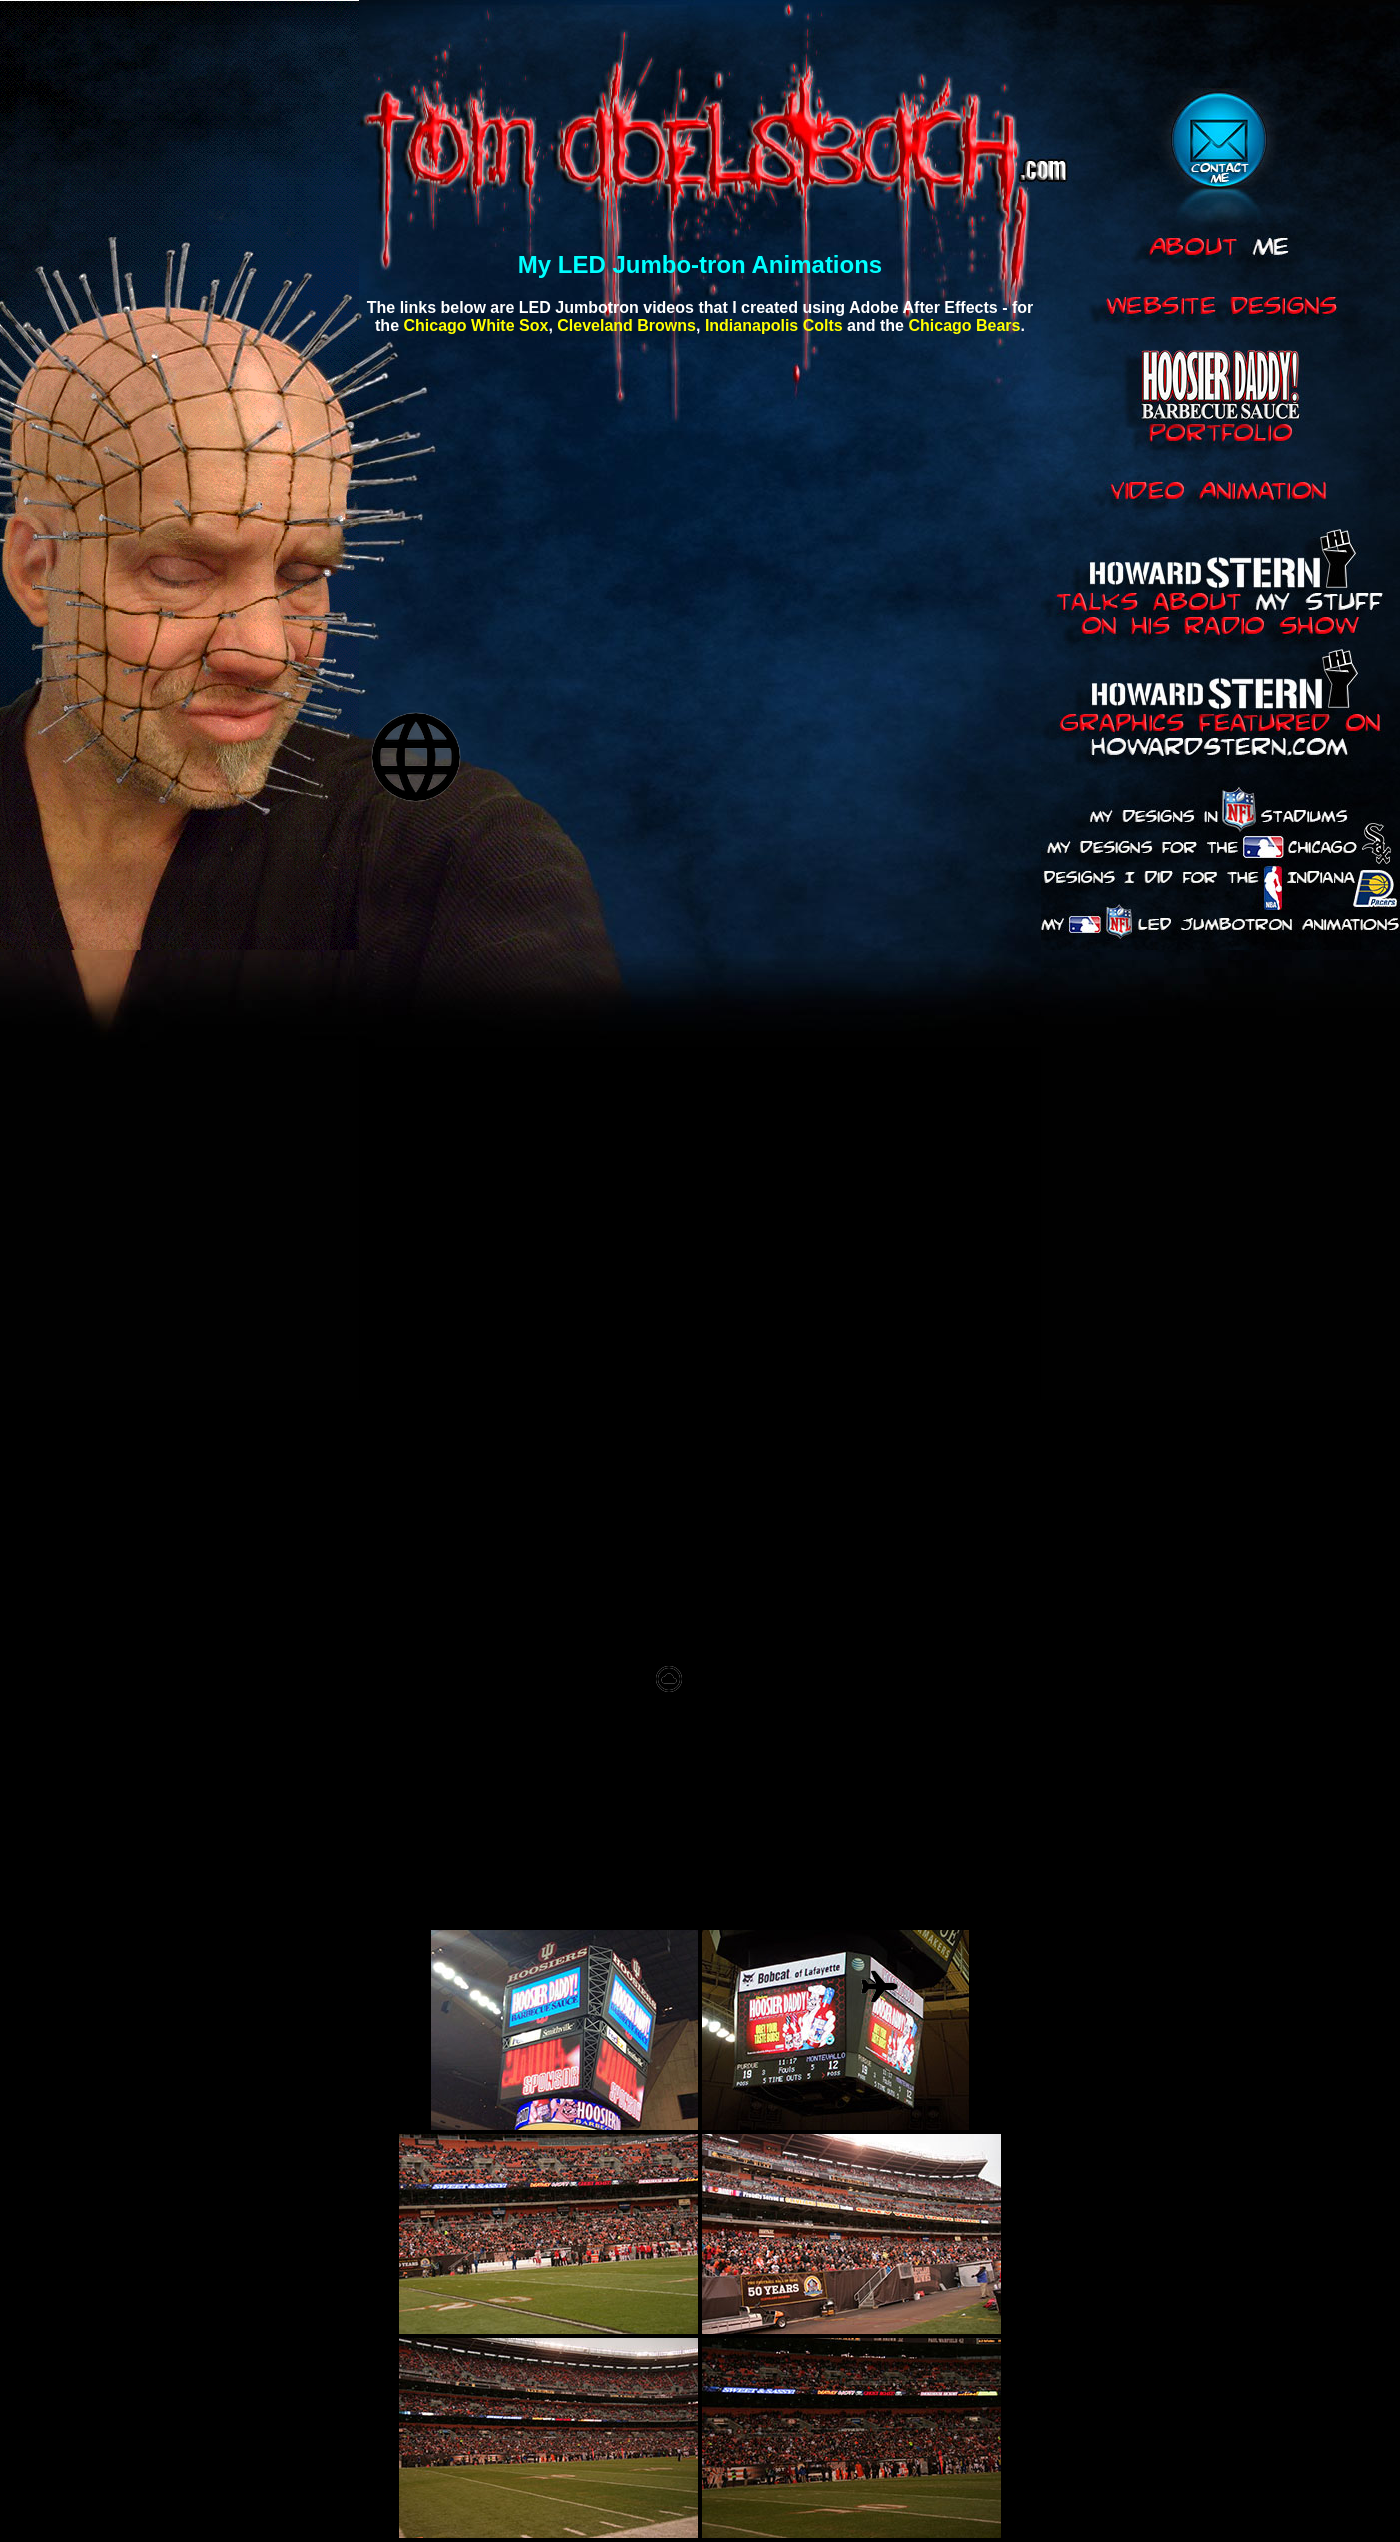 This screenshot has height=2542, width=1400. I want to click on change language or region settings, so click(416, 757).